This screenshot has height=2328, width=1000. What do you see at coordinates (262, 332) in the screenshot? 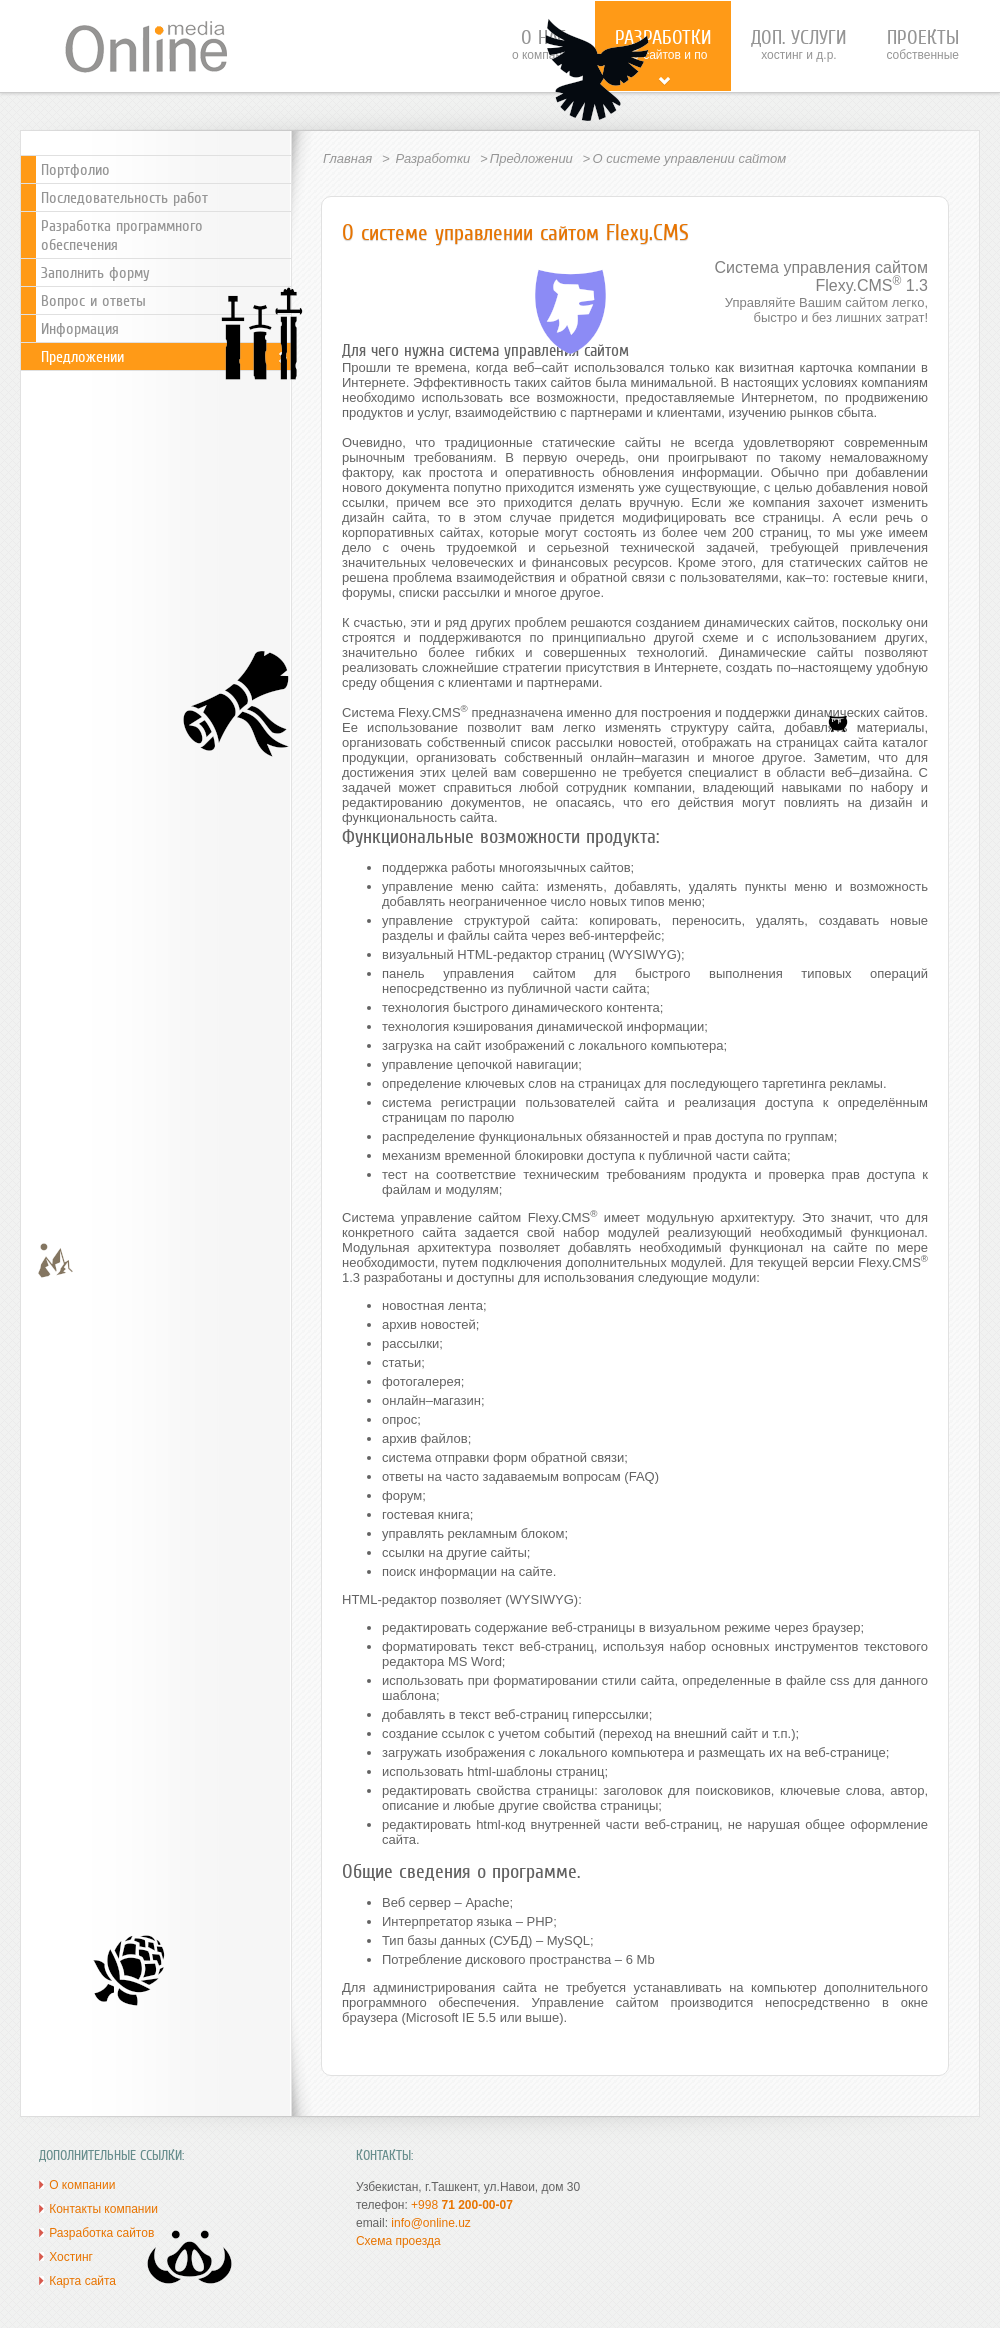
I see `view the Sverd i Fjell monument landmark` at bounding box center [262, 332].